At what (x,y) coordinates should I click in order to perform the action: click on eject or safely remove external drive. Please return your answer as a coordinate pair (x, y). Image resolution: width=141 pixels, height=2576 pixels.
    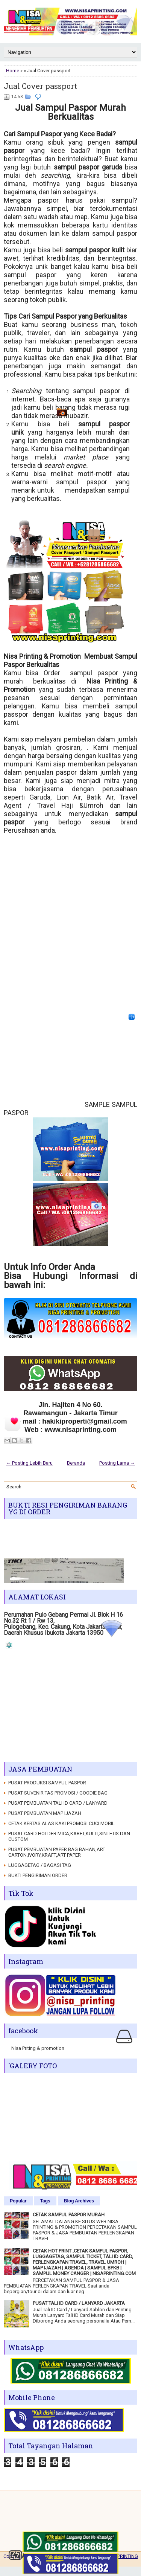
    Looking at the image, I should click on (124, 2036).